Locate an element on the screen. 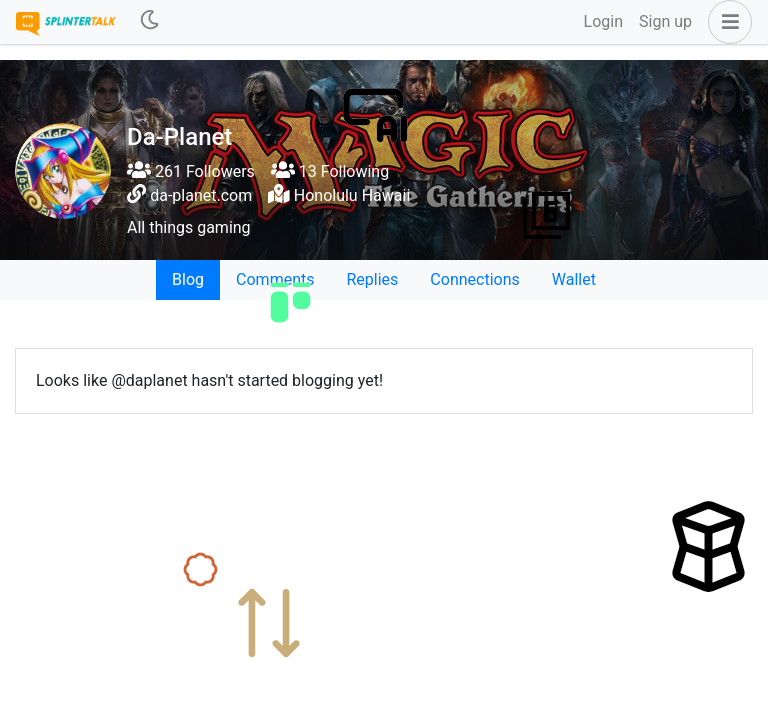 The image size is (768, 720). indicates 6 items selected or filtered is located at coordinates (546, 215).